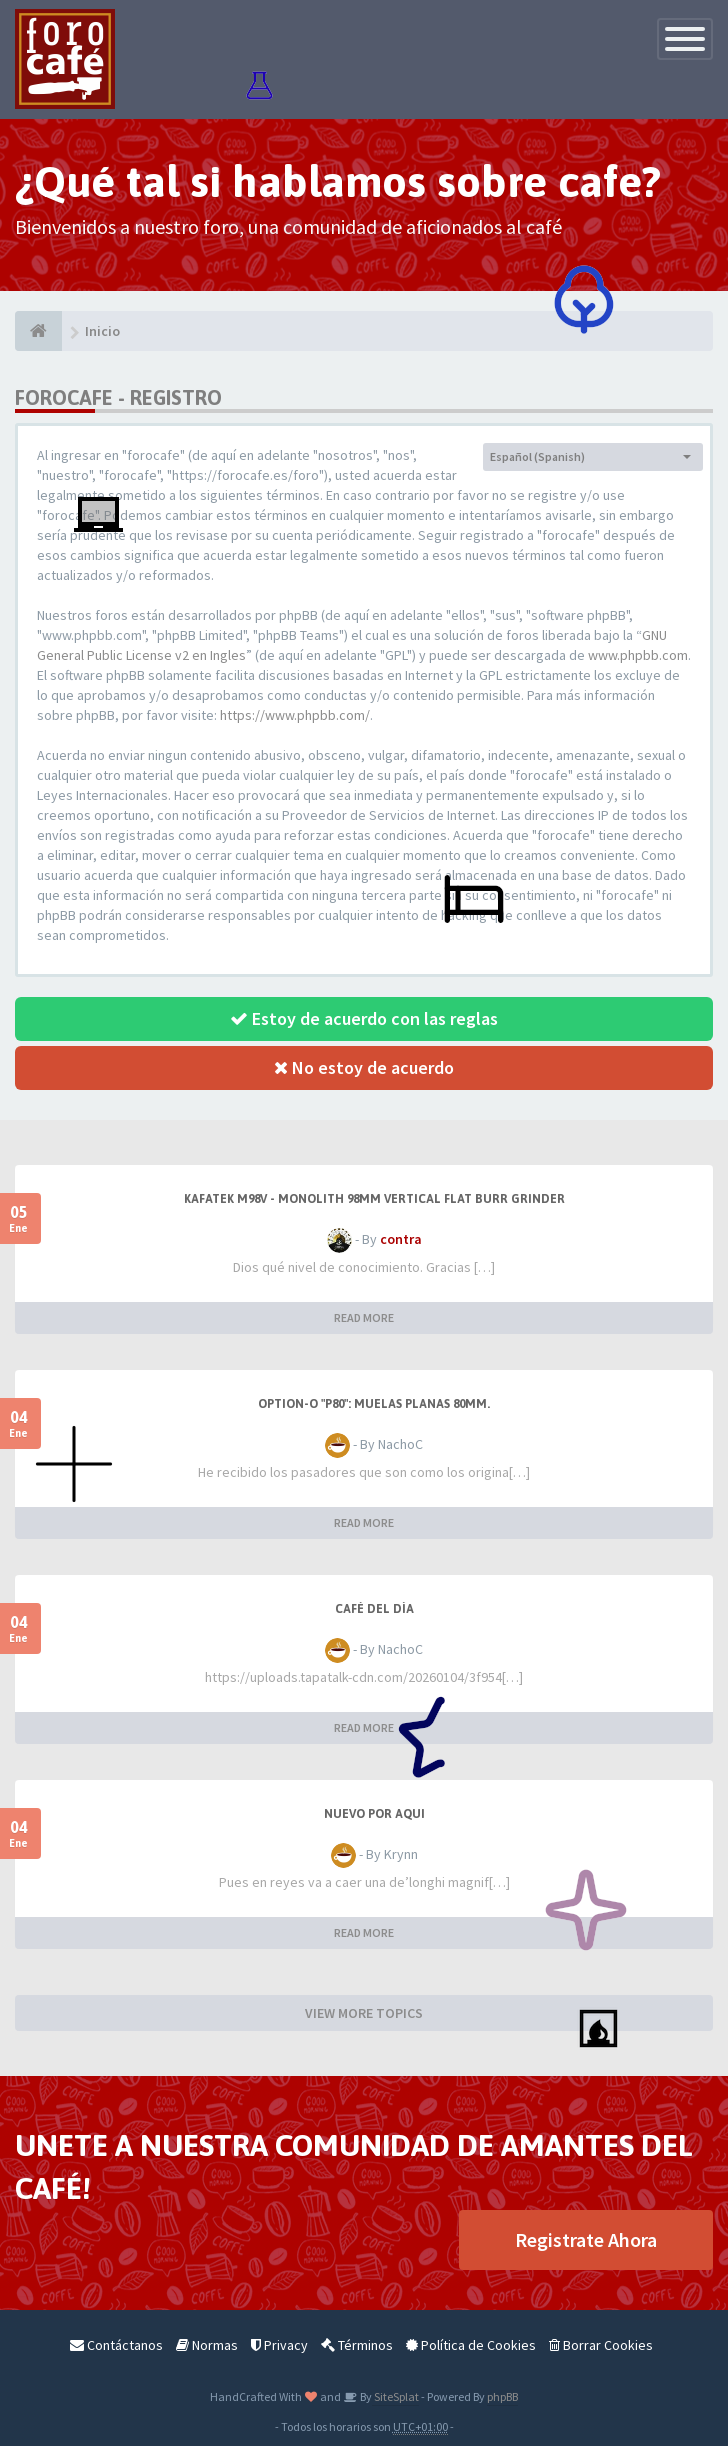  What do you see at coordinates (441, 1739) in the screenshot?
I see `indicates a partial or half-star rating` at bounding box center [441, 1739].